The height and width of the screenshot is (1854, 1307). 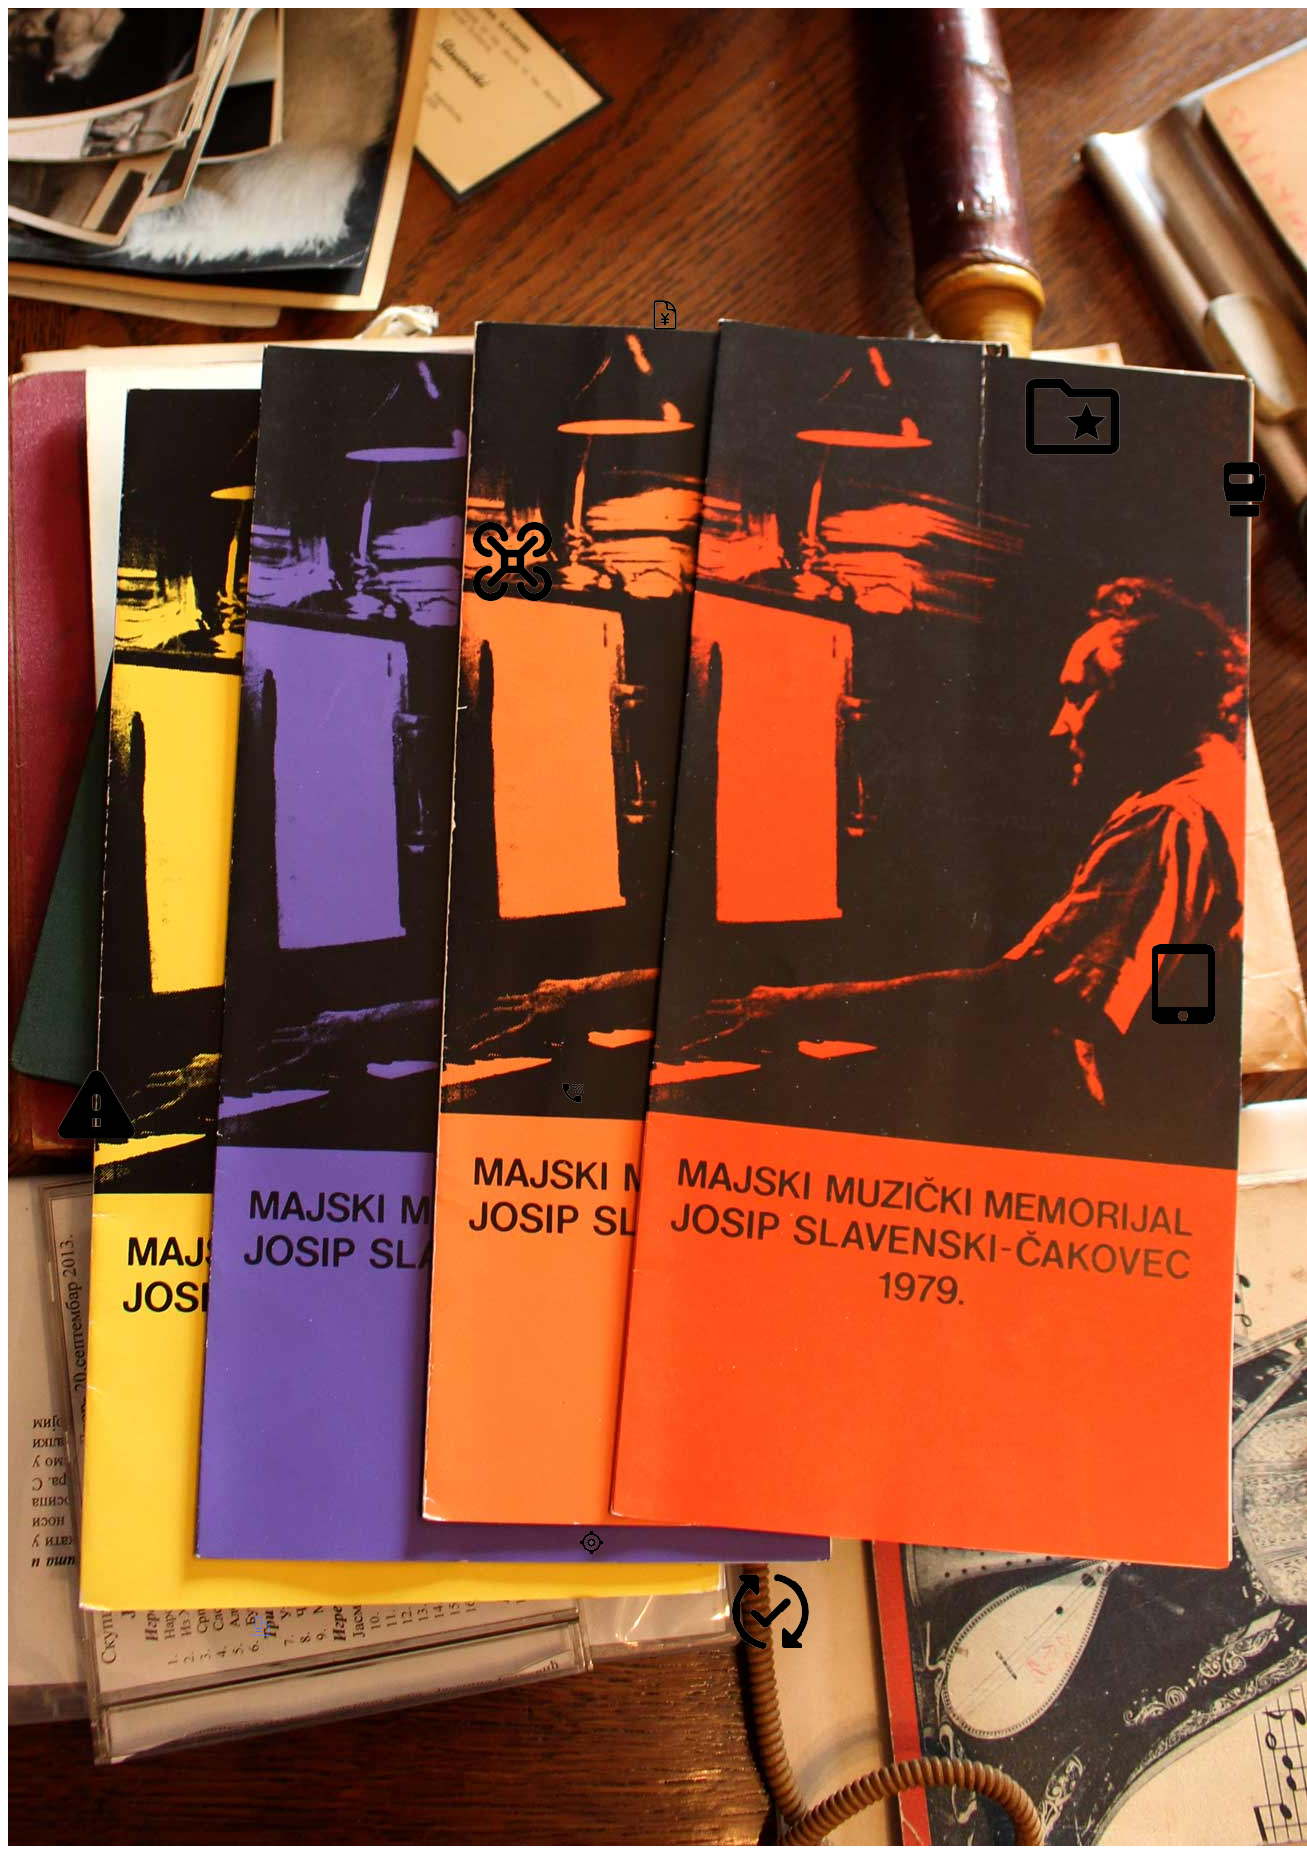 I want to click on access your starred or favorite files, so click(x=1072, y=416).